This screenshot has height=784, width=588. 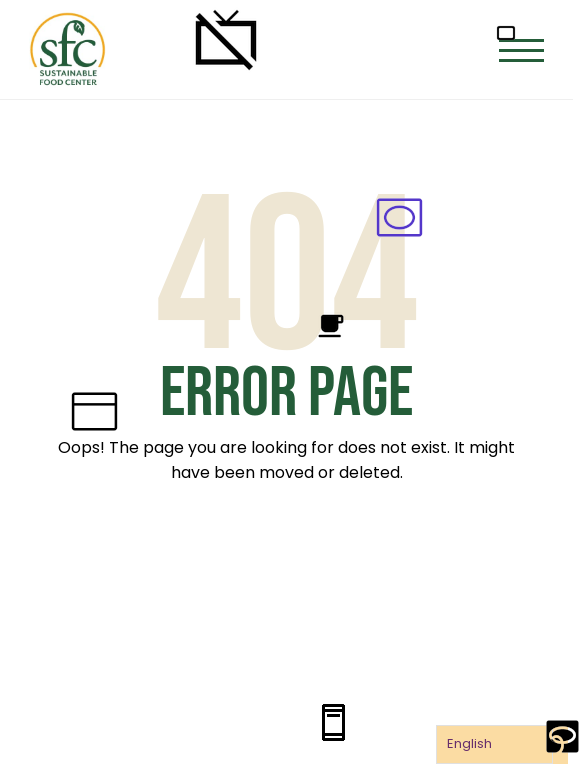 What do you see at coordinates (94, 411) in the screenshot?
I see `open web browser` at bounding box center [94, 411].